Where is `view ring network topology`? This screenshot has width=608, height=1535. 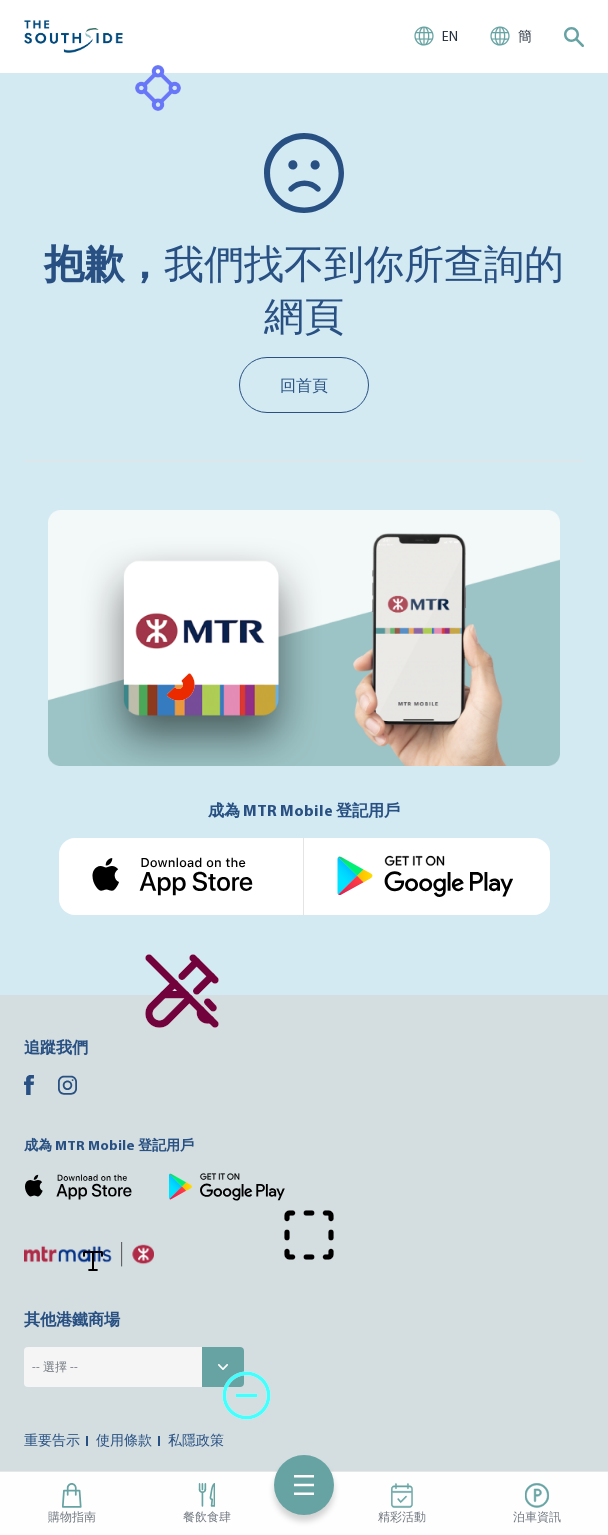 view ring network topology is located at coordinates (158, 88).